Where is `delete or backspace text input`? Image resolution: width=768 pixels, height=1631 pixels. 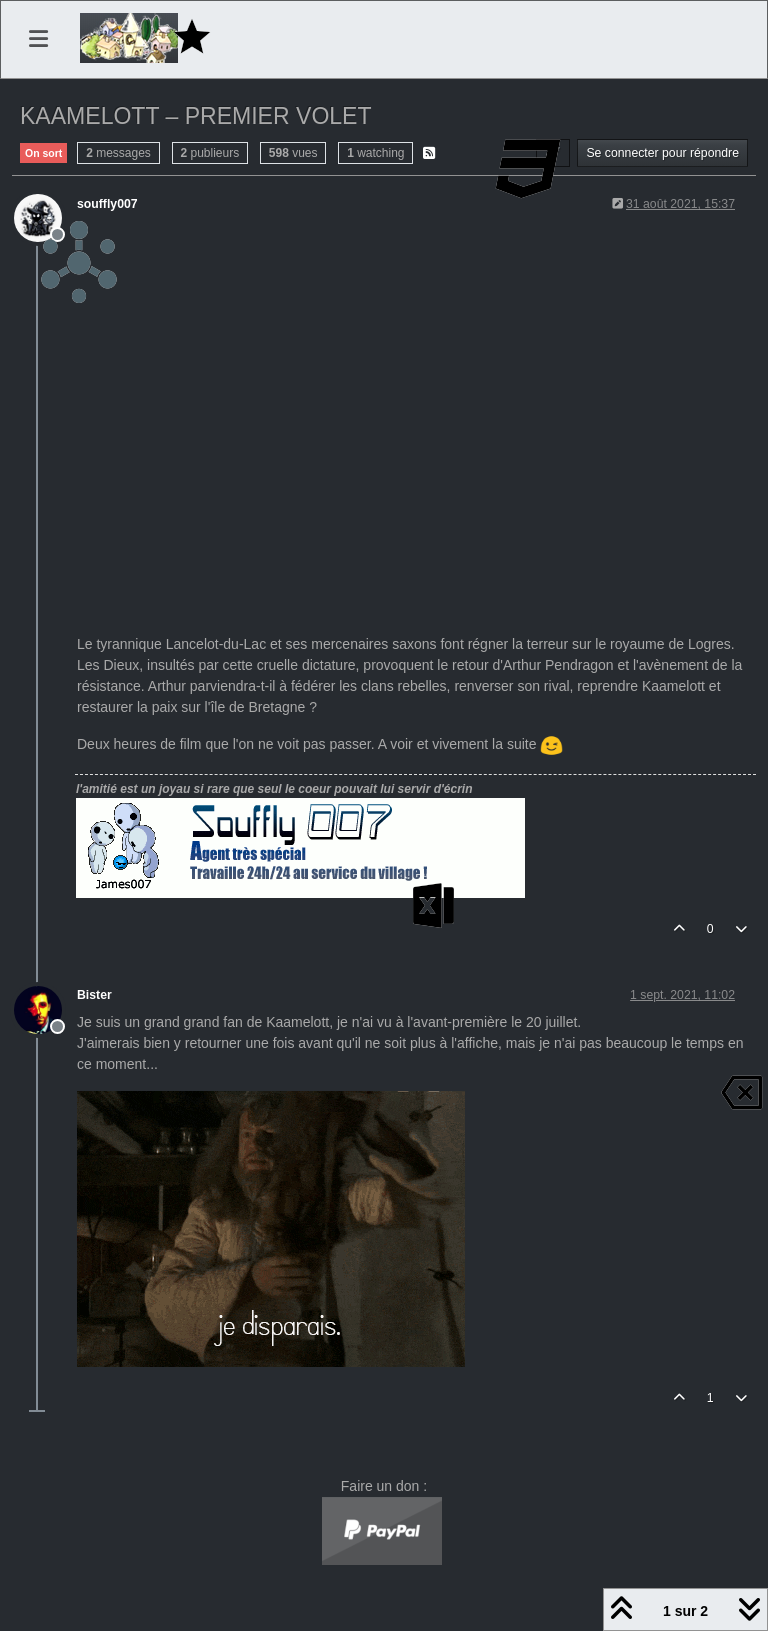 delete or backspace text input is located at coordinates (743, 1092).